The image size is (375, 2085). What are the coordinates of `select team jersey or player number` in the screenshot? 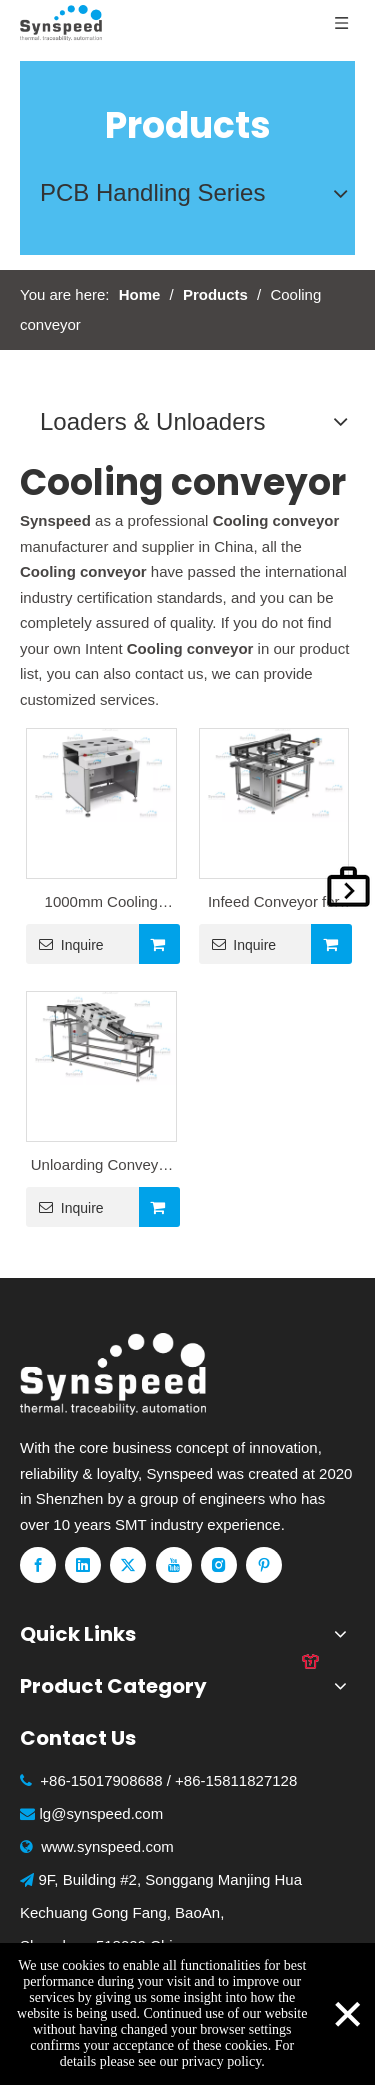 It's located at (310, 1661).